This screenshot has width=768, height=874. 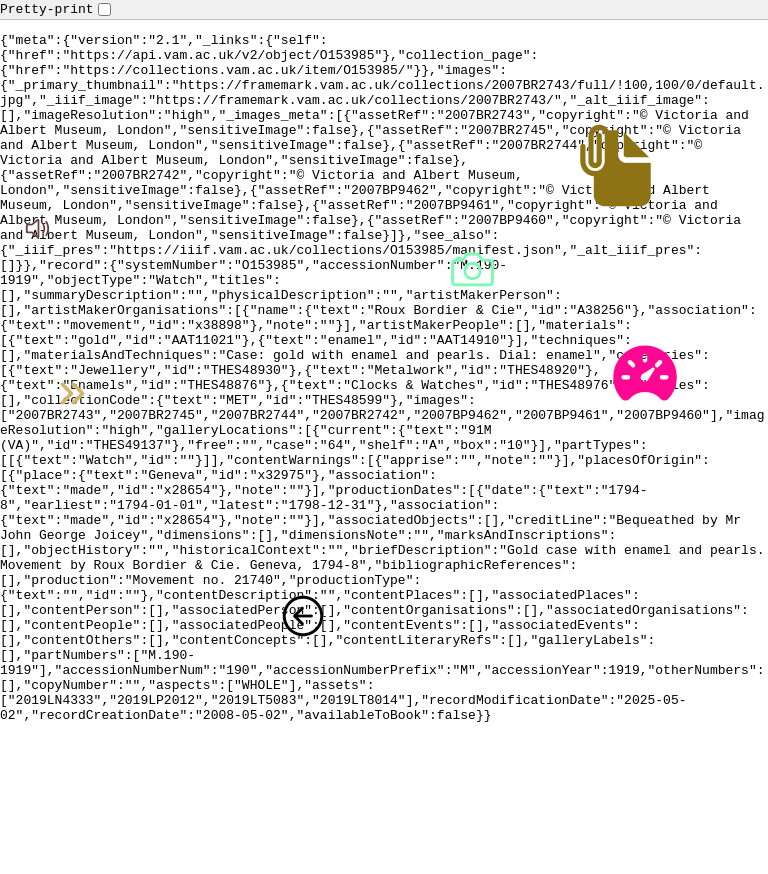 I want to click on view performance or speed metrics, so click(x=645, y=373).